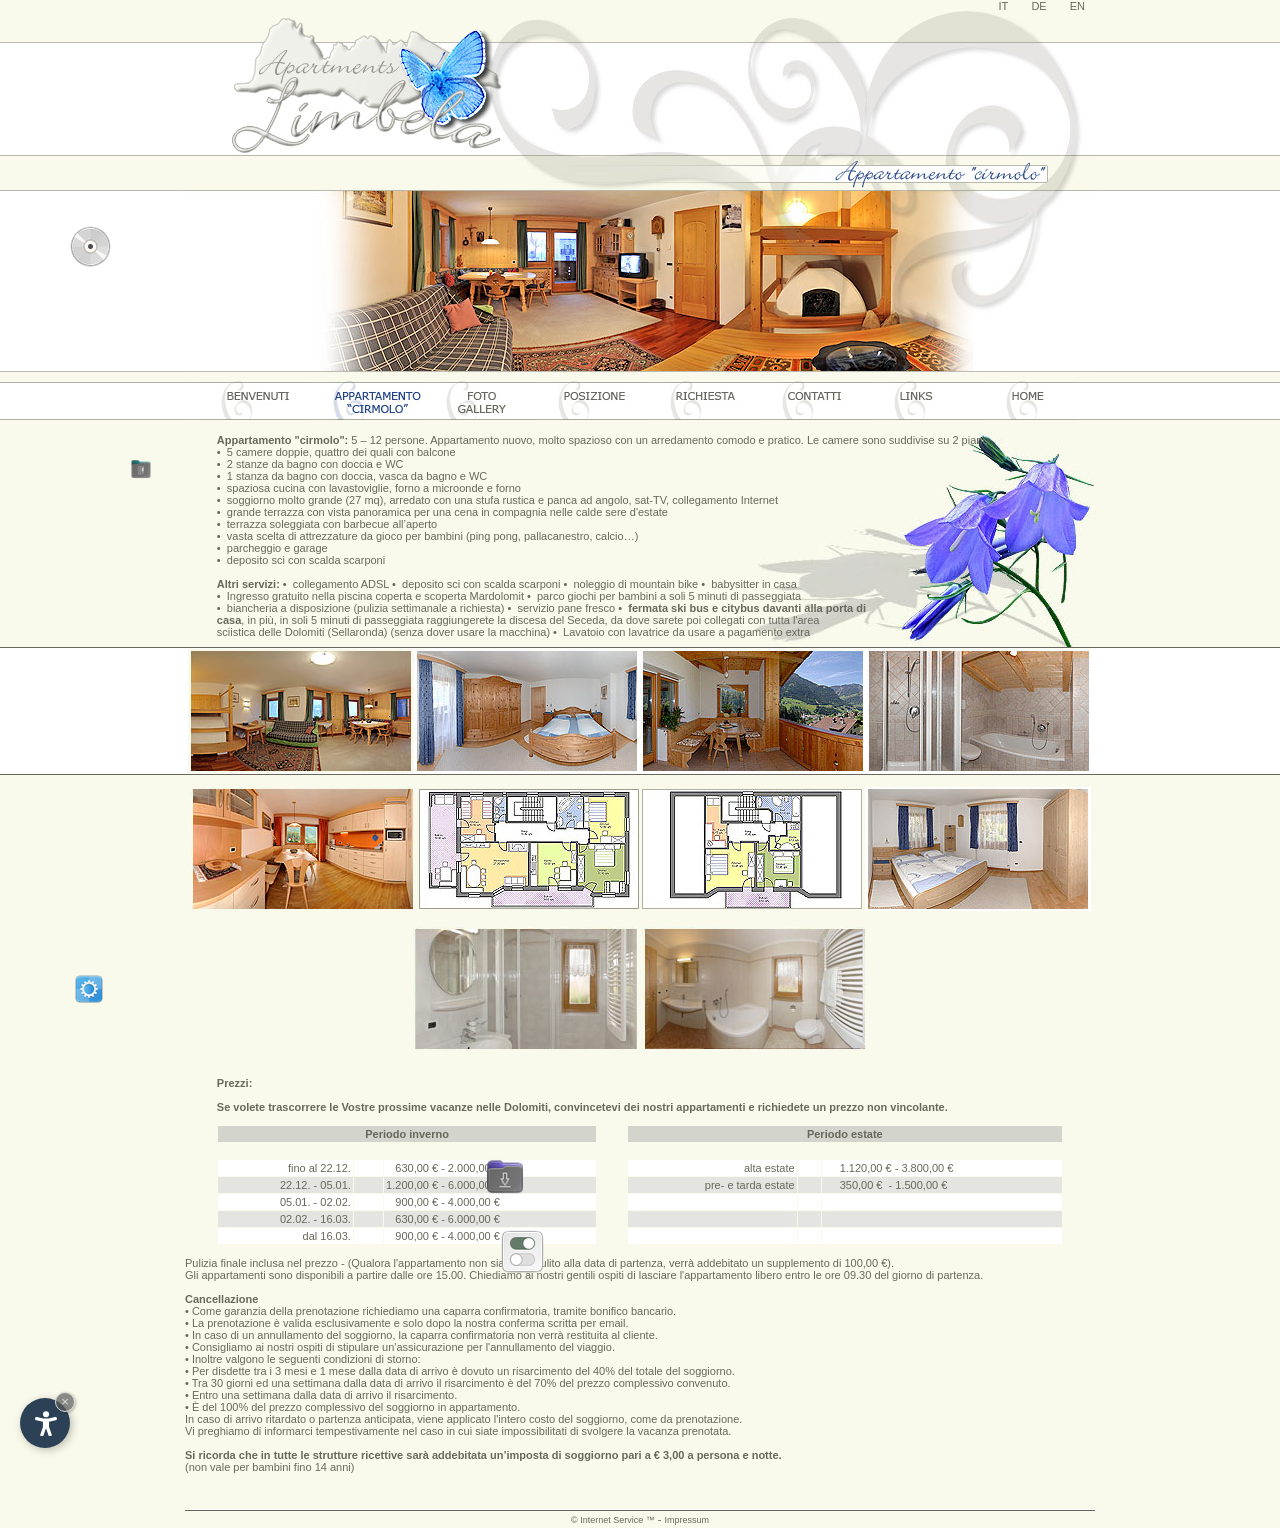 The height and width of the screenshot is (1528, 1280). I want to click on indicates a CD-ROM drive or optical disc device, so click(90, 246).